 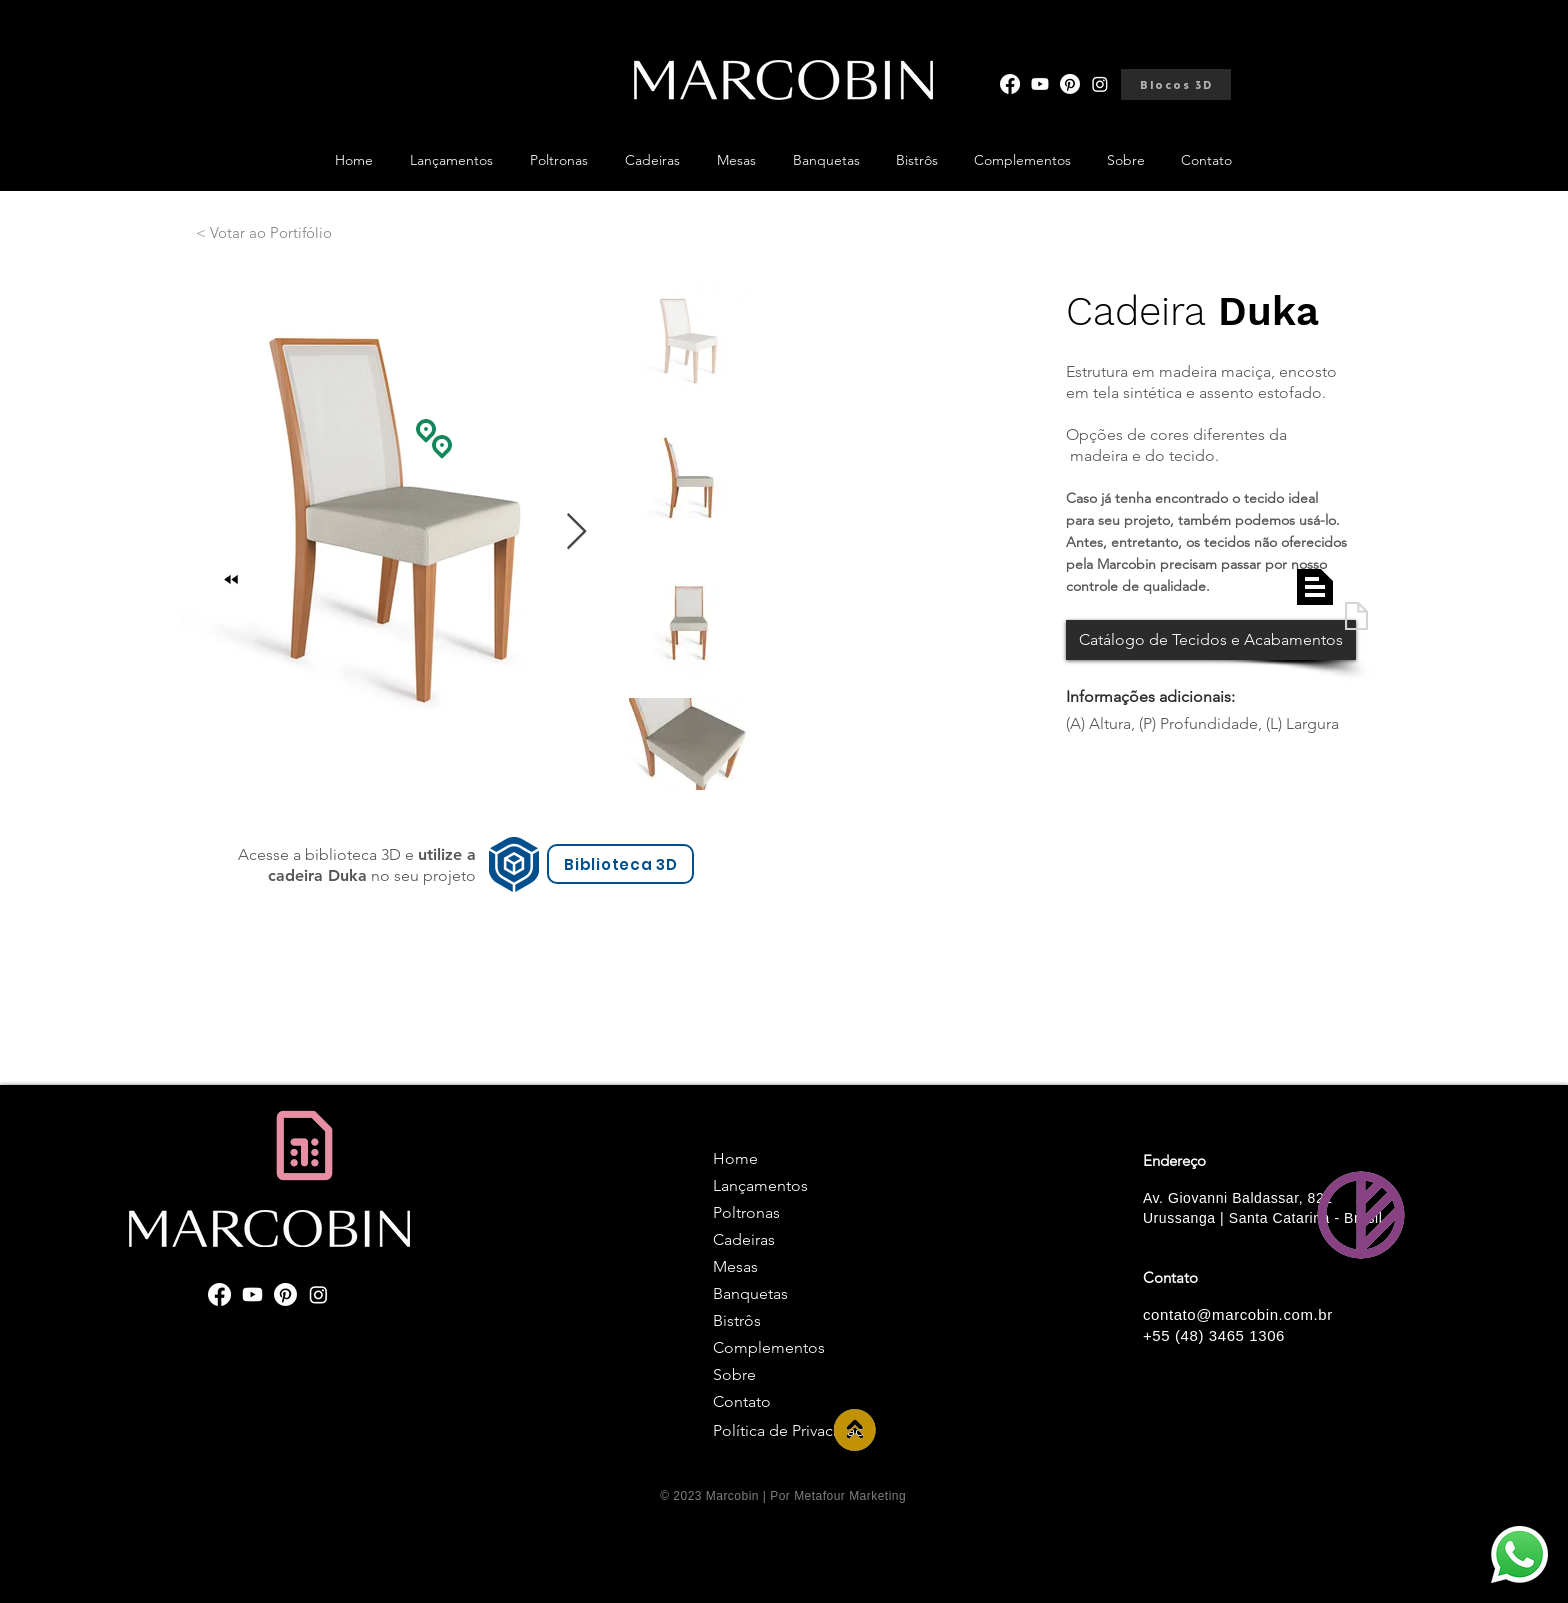 What do you see at coordinates (304, 1145) in the screenshot?
I see `manage SIM card settings` at bounding box center [304, 1145].